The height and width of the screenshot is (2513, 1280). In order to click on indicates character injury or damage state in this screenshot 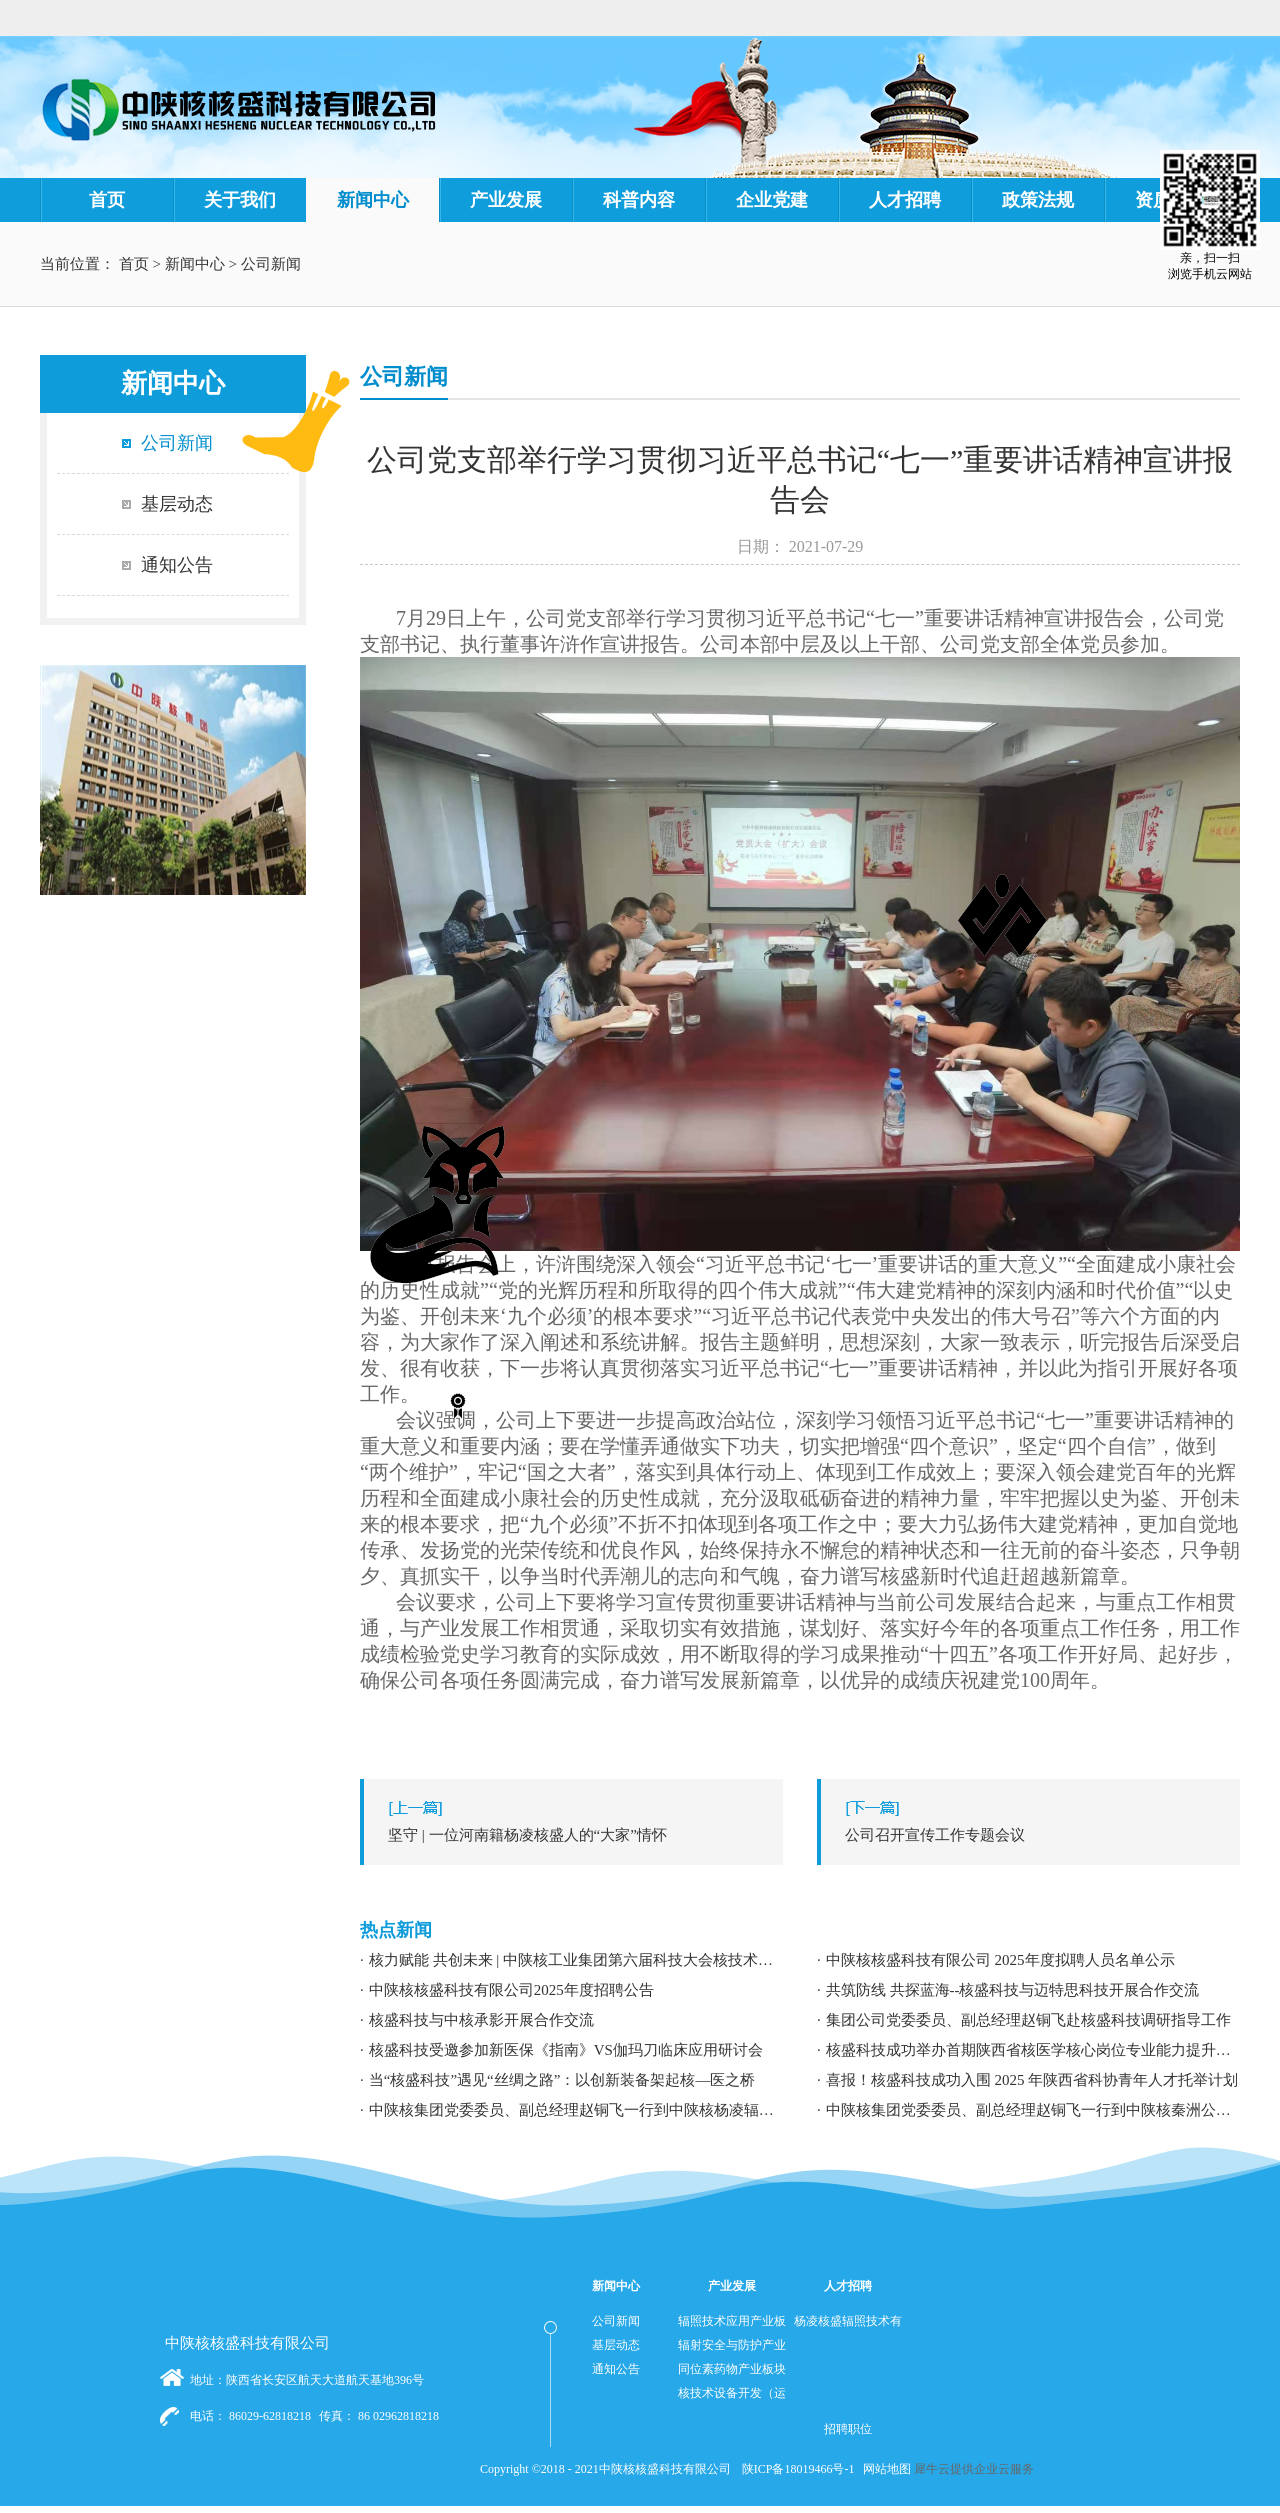, I will do `click(298, 420)`.